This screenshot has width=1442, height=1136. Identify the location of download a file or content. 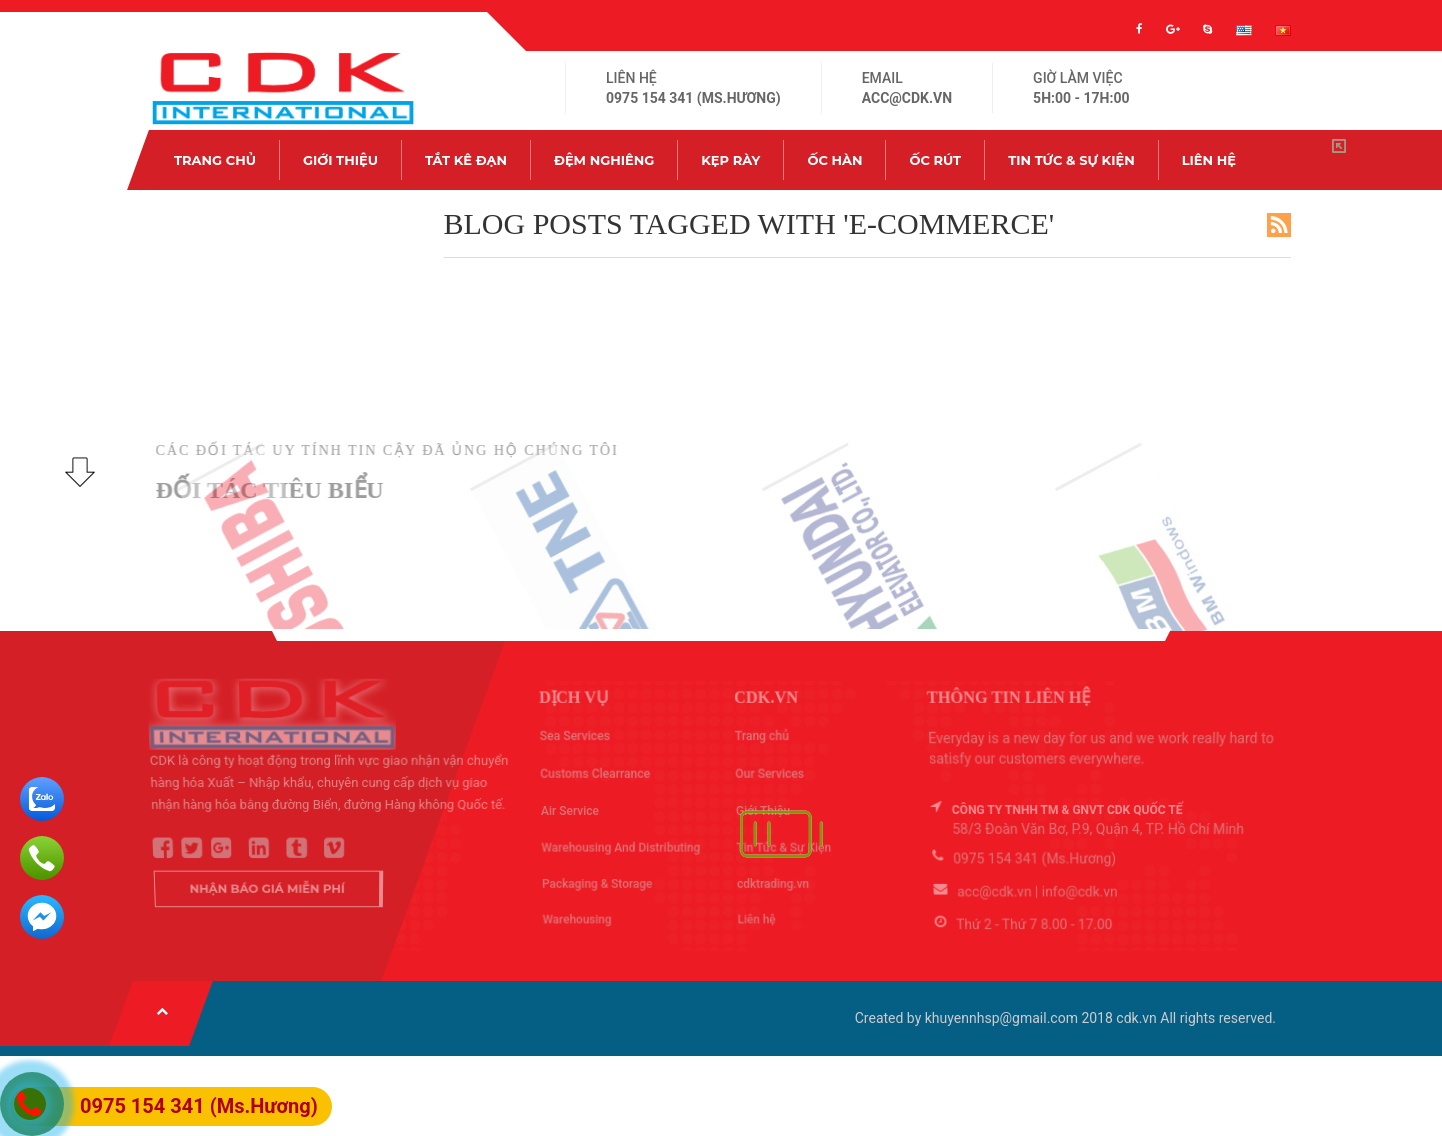
(80, 471).